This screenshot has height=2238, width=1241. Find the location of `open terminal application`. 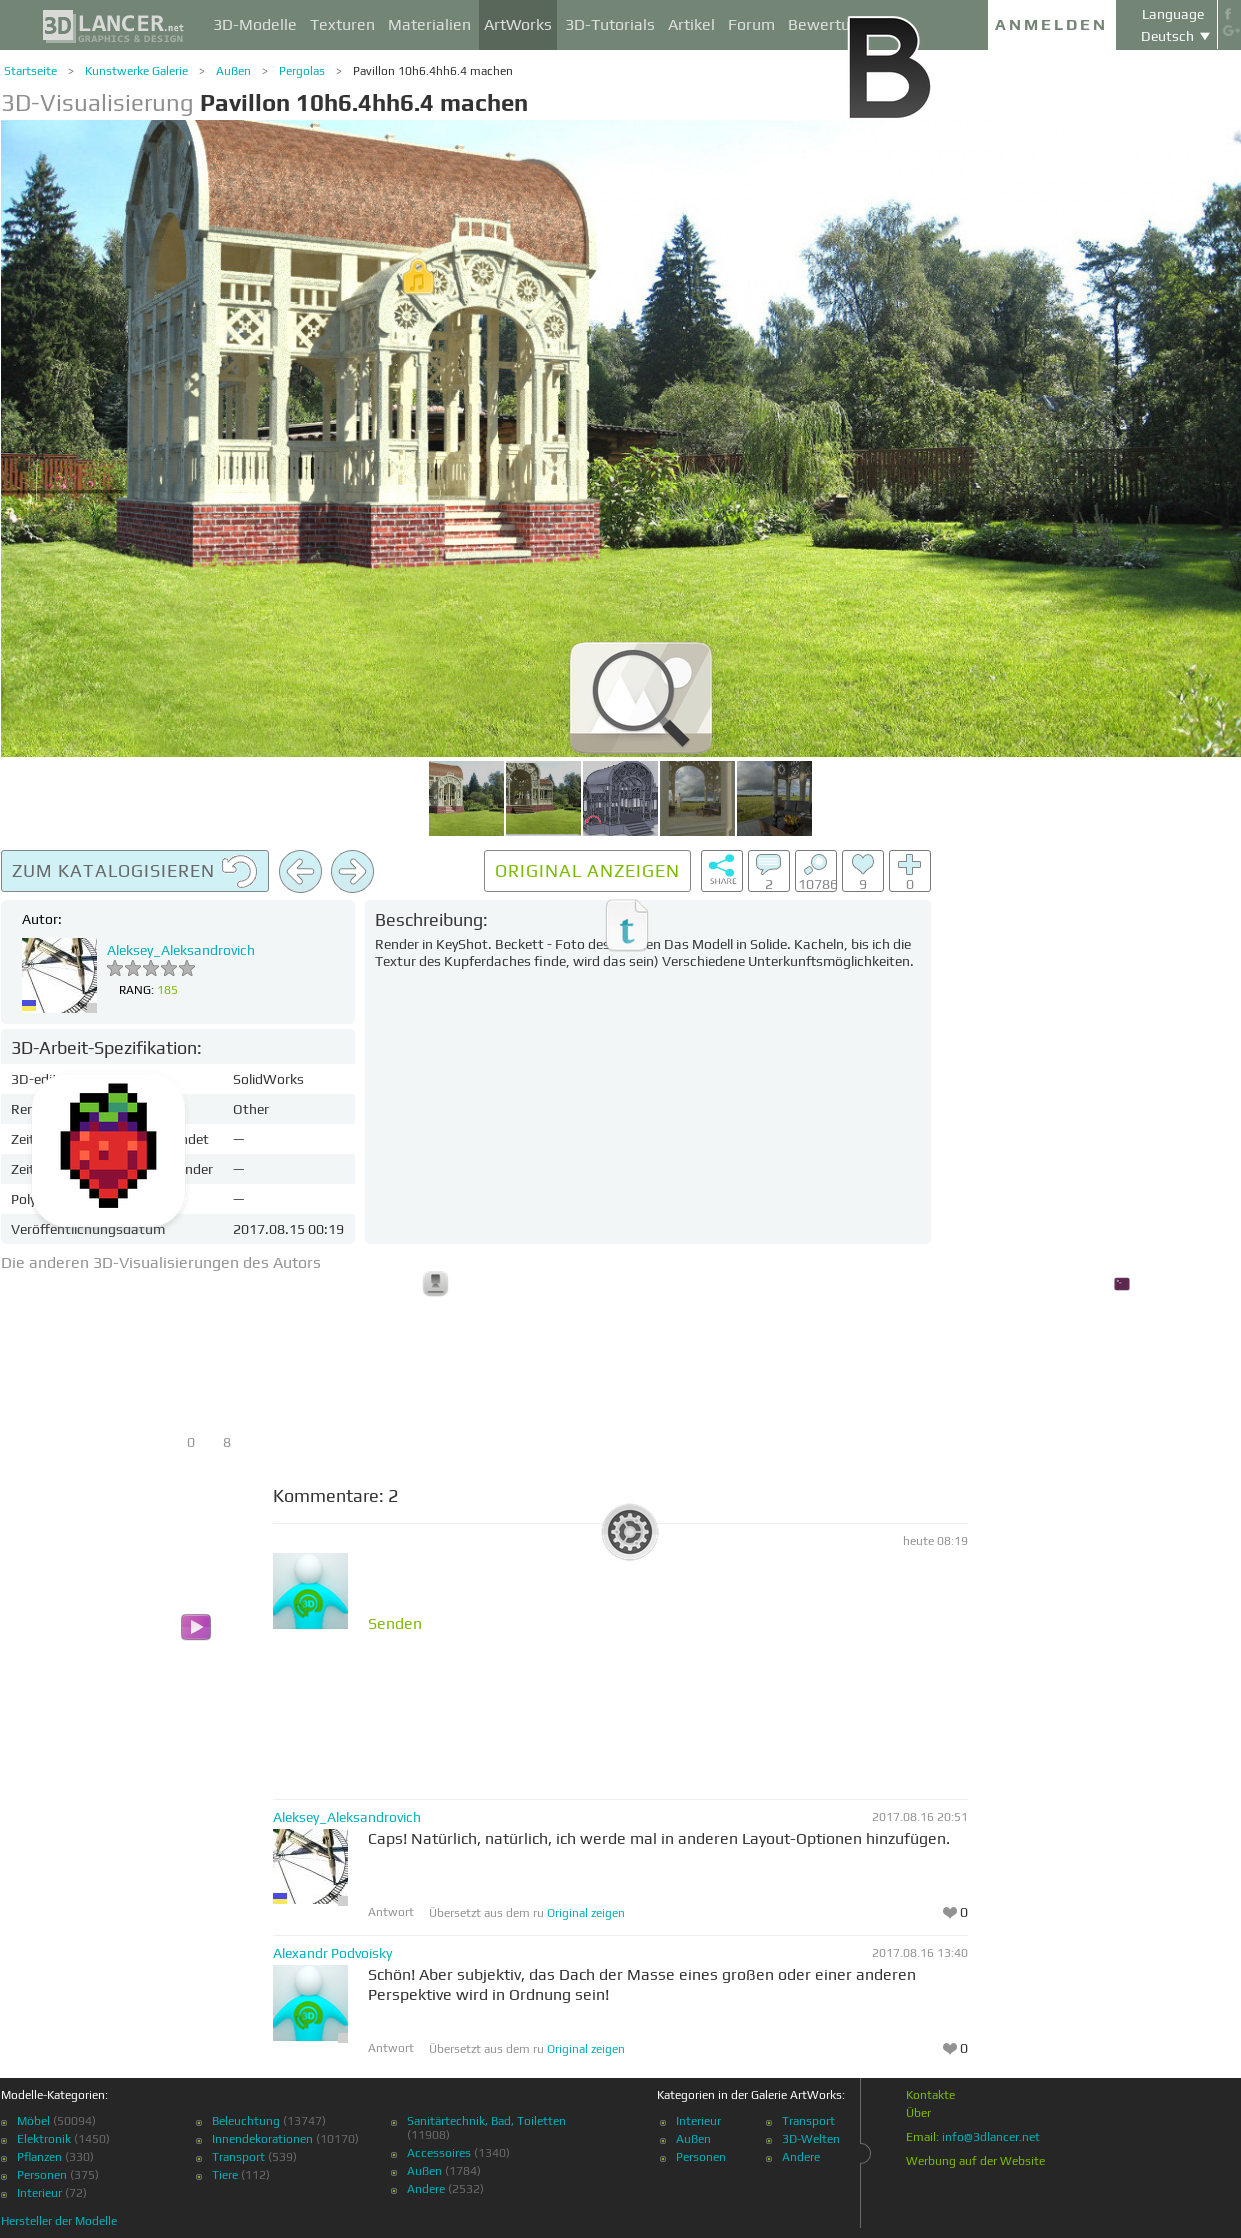

open terminal application is located at coordinates (1122, 1284).